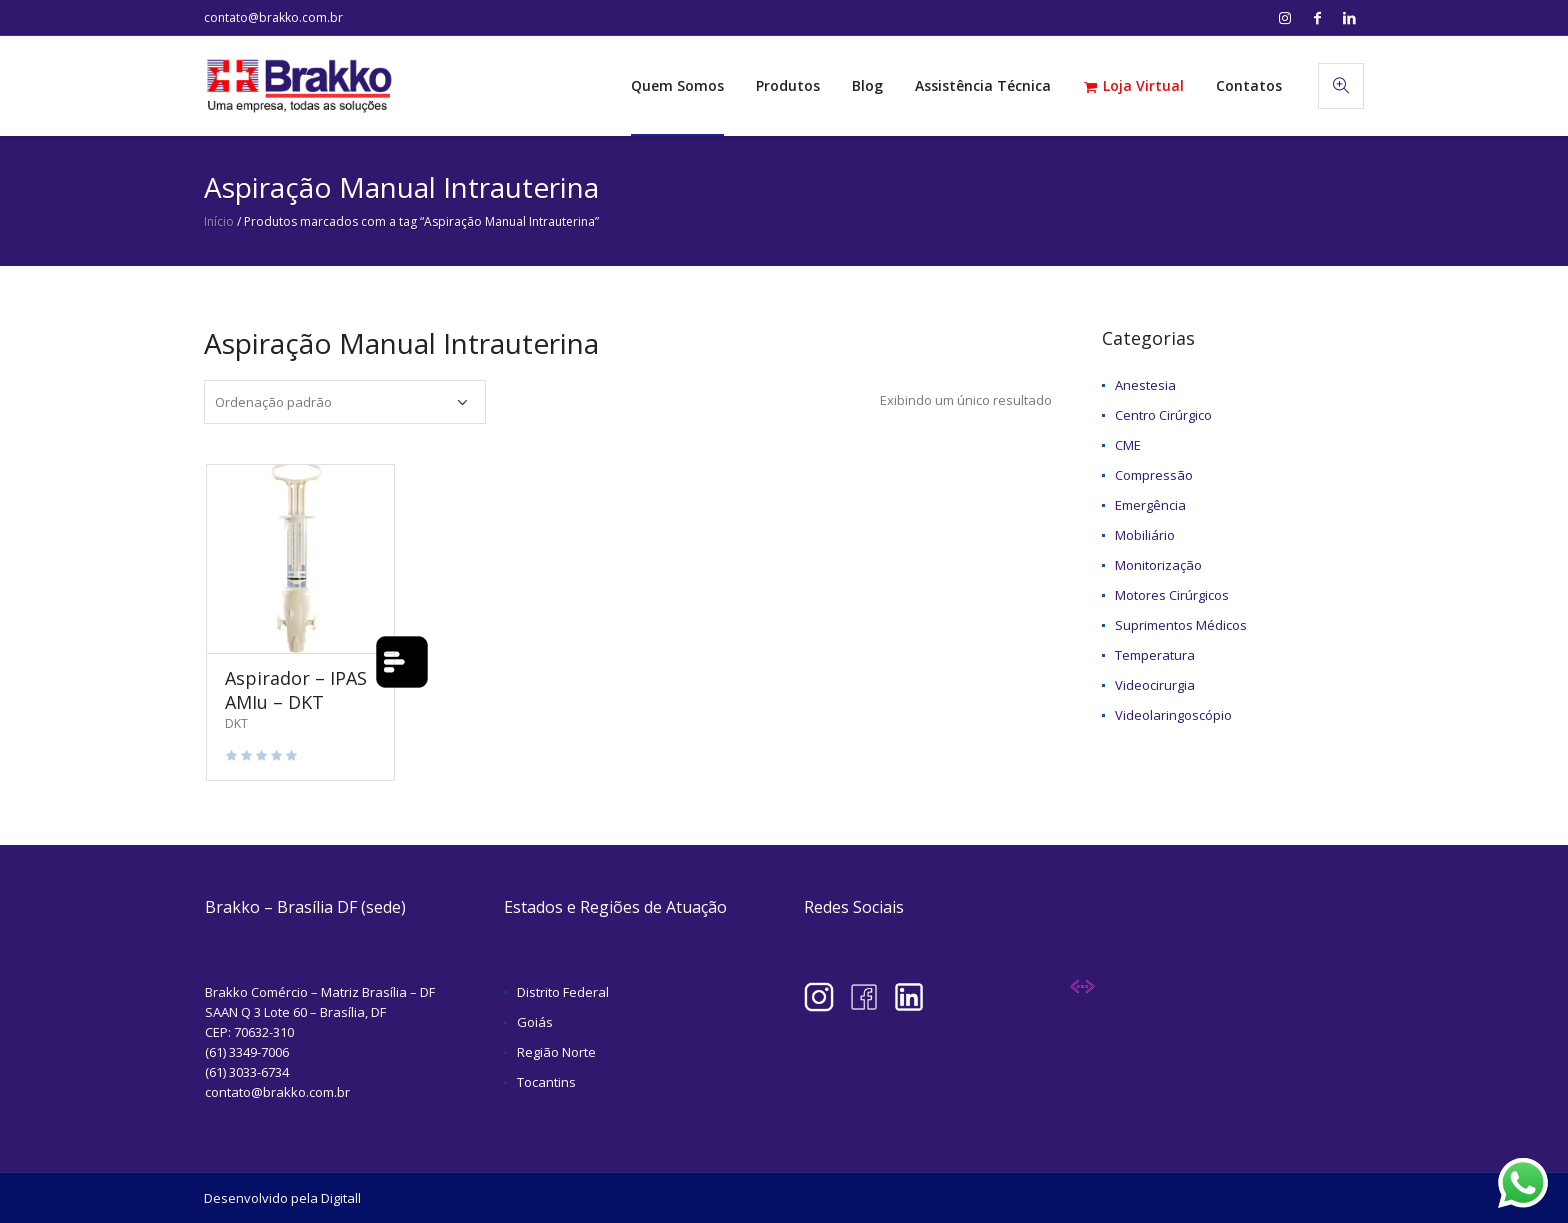  I want to click on indicates code is processing or compiling, so click(1082, 986).